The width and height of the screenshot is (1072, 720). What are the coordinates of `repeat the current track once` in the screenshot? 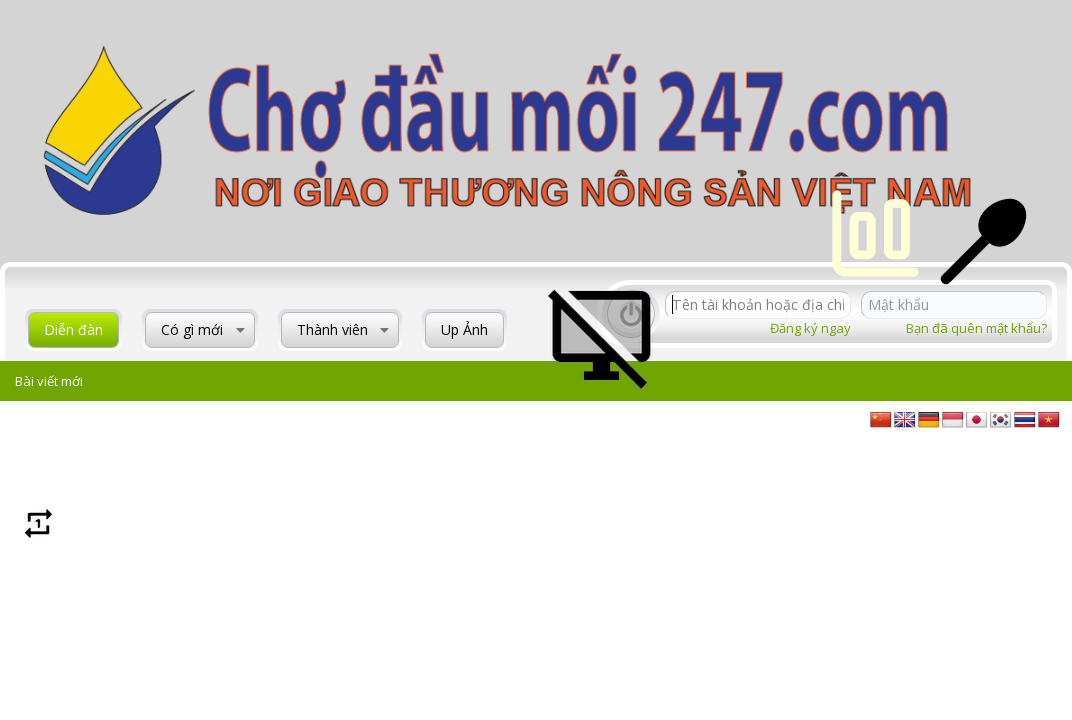 It's located at (38, 523).